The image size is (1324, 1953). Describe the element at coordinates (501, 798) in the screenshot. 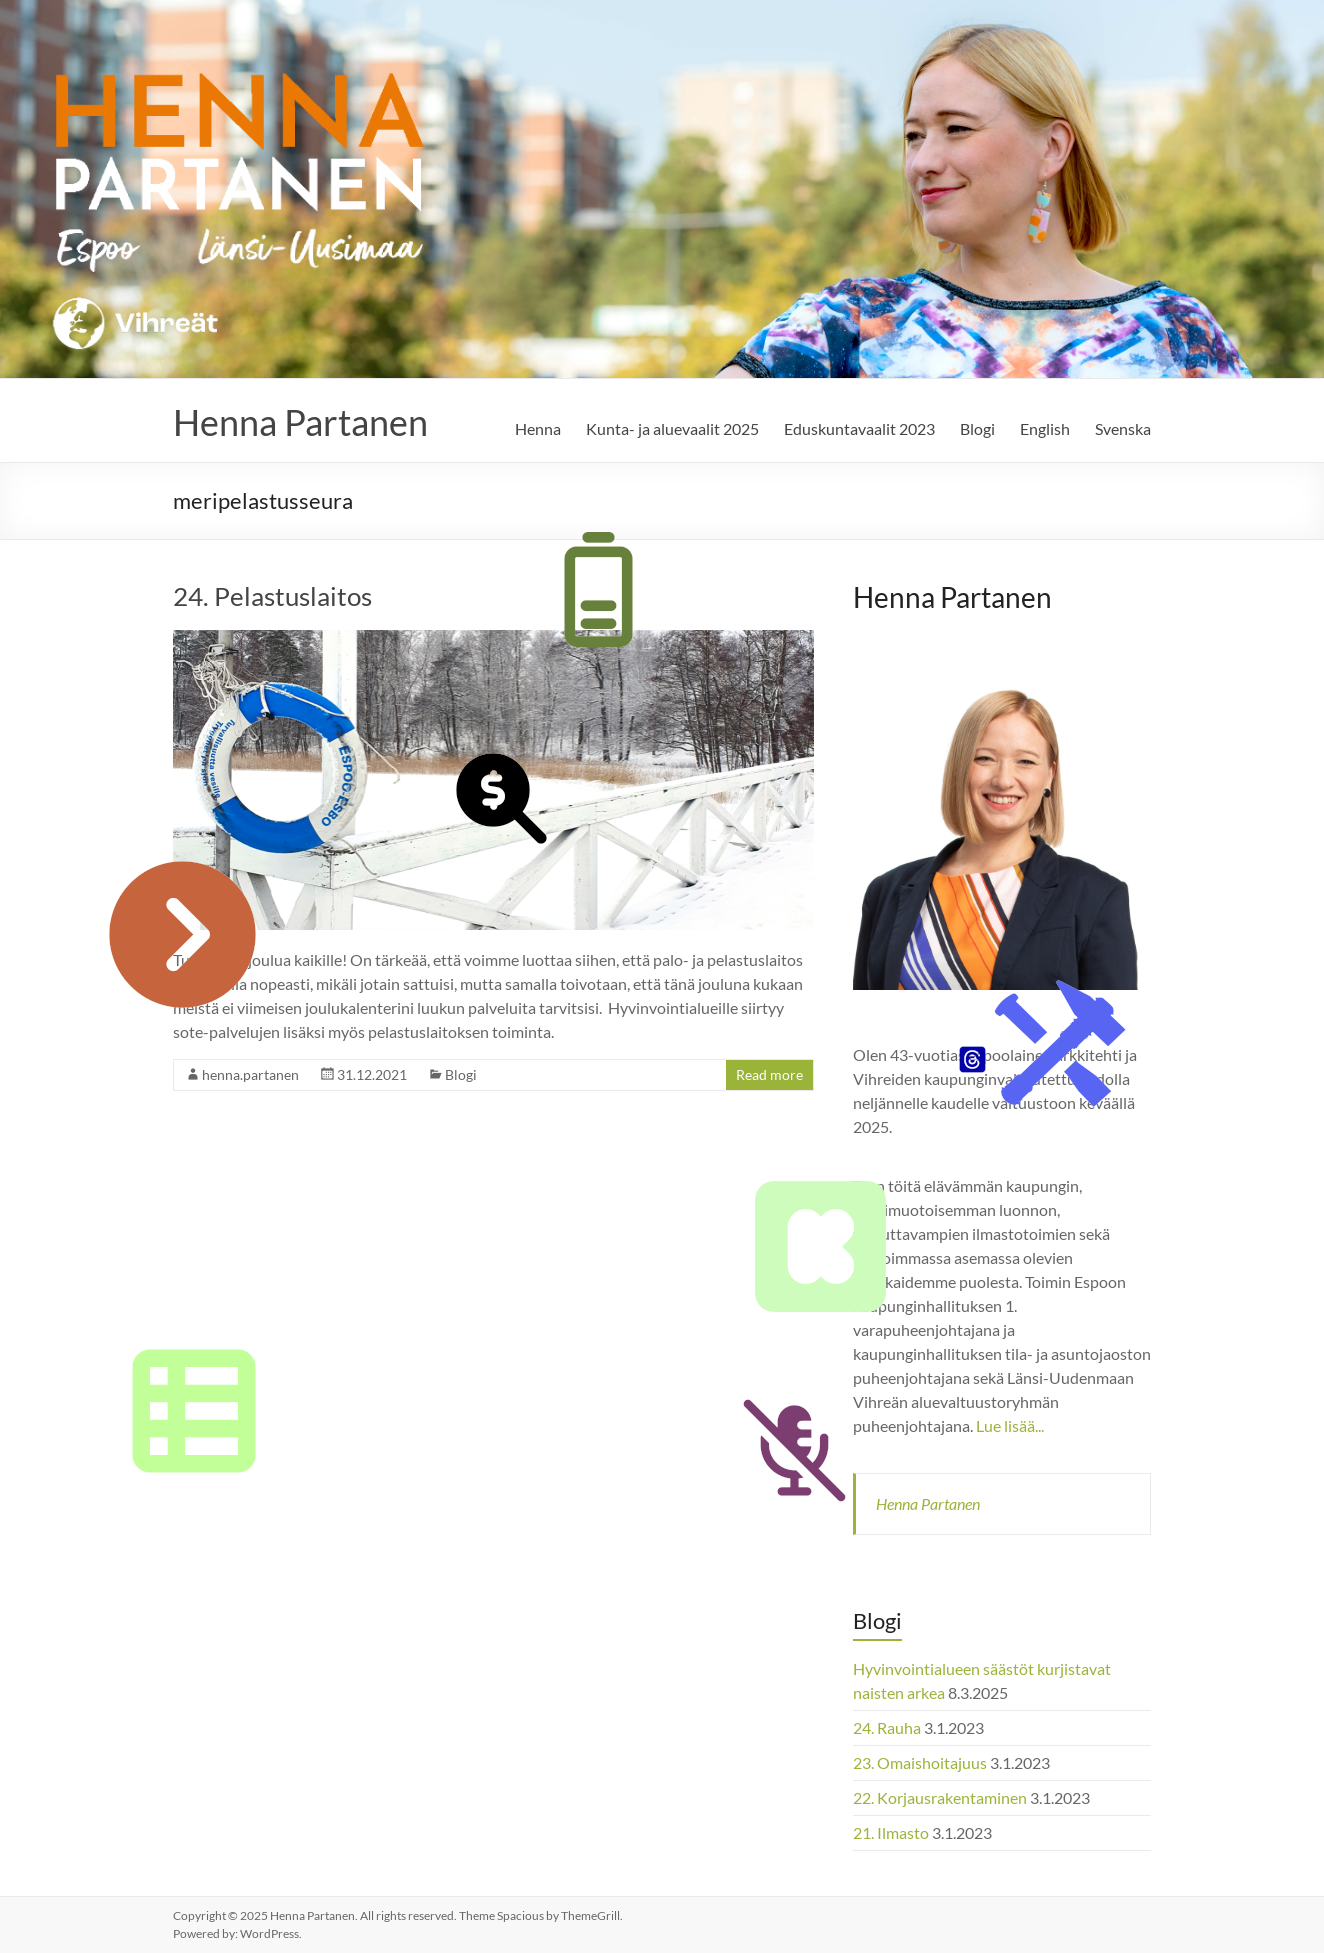

I see `search for pricing or cost information` at that location.